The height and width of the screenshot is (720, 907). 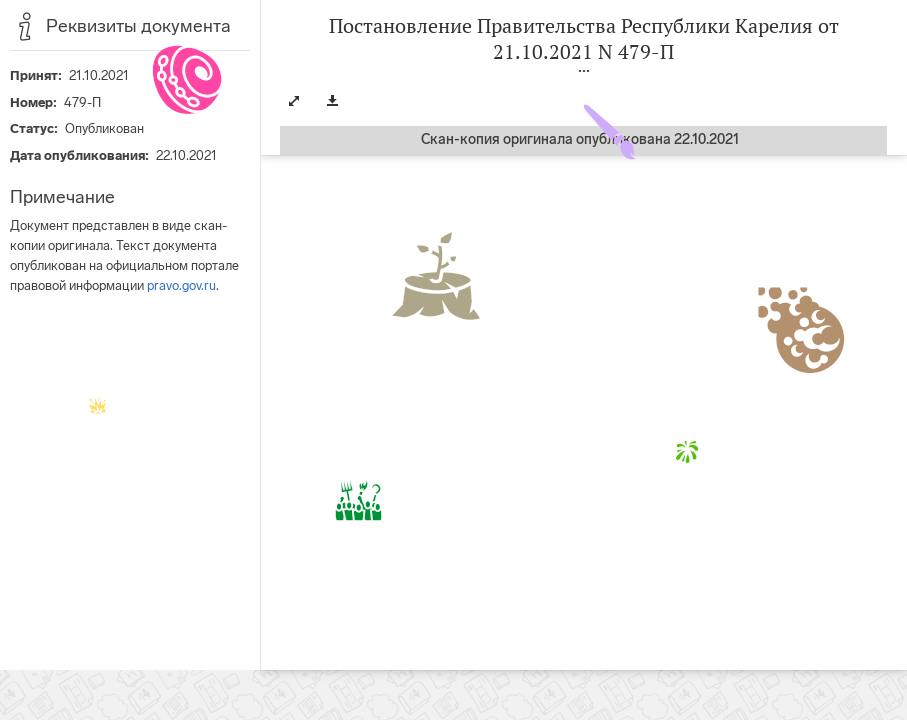 I want to click on indicates a splash effect or liquid spill in gameplay, so click(x=687, y=452).